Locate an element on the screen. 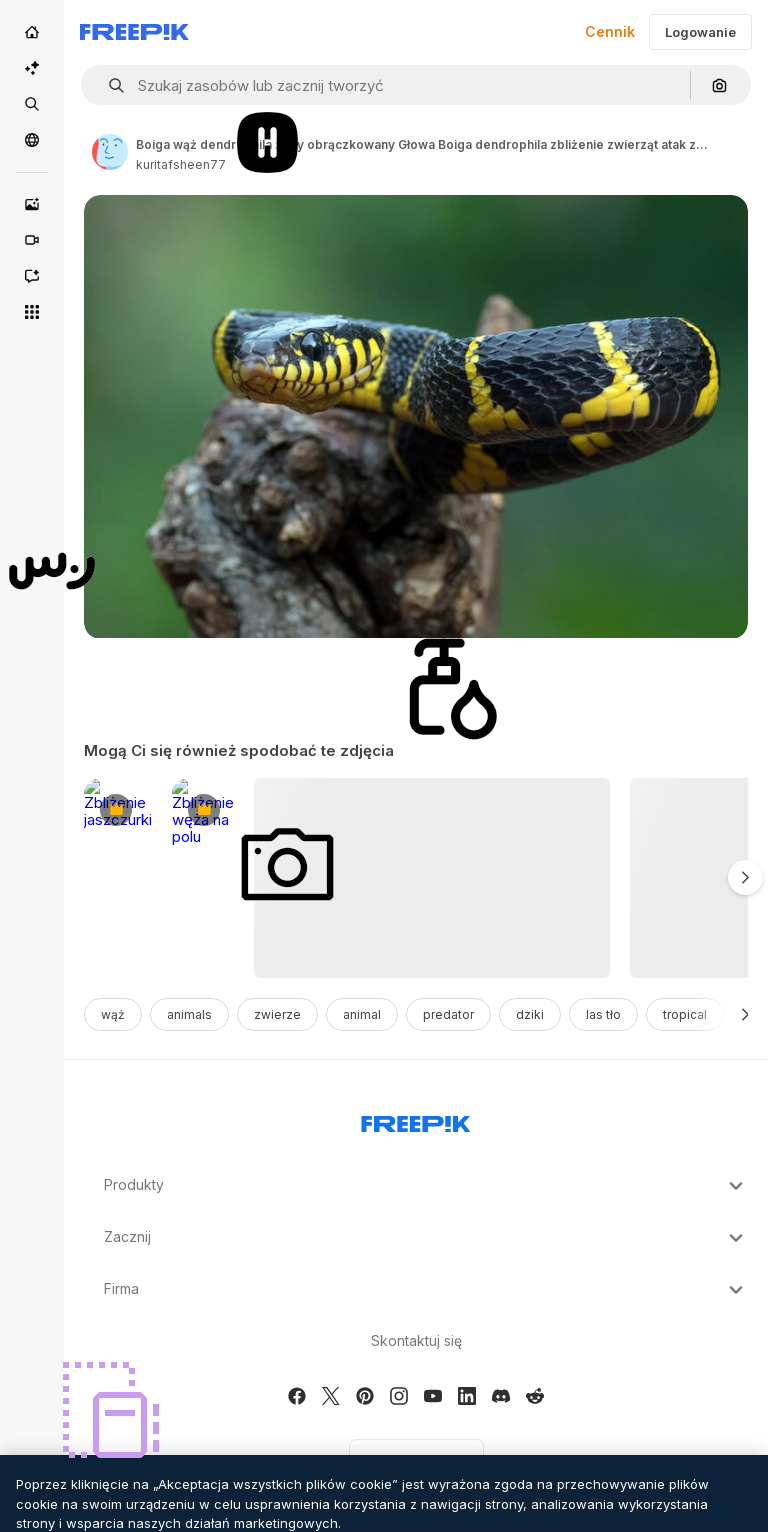 The width and height of the screenshot is (768, 1532). take a photo or screenshot is located at coordinates (287, 867).